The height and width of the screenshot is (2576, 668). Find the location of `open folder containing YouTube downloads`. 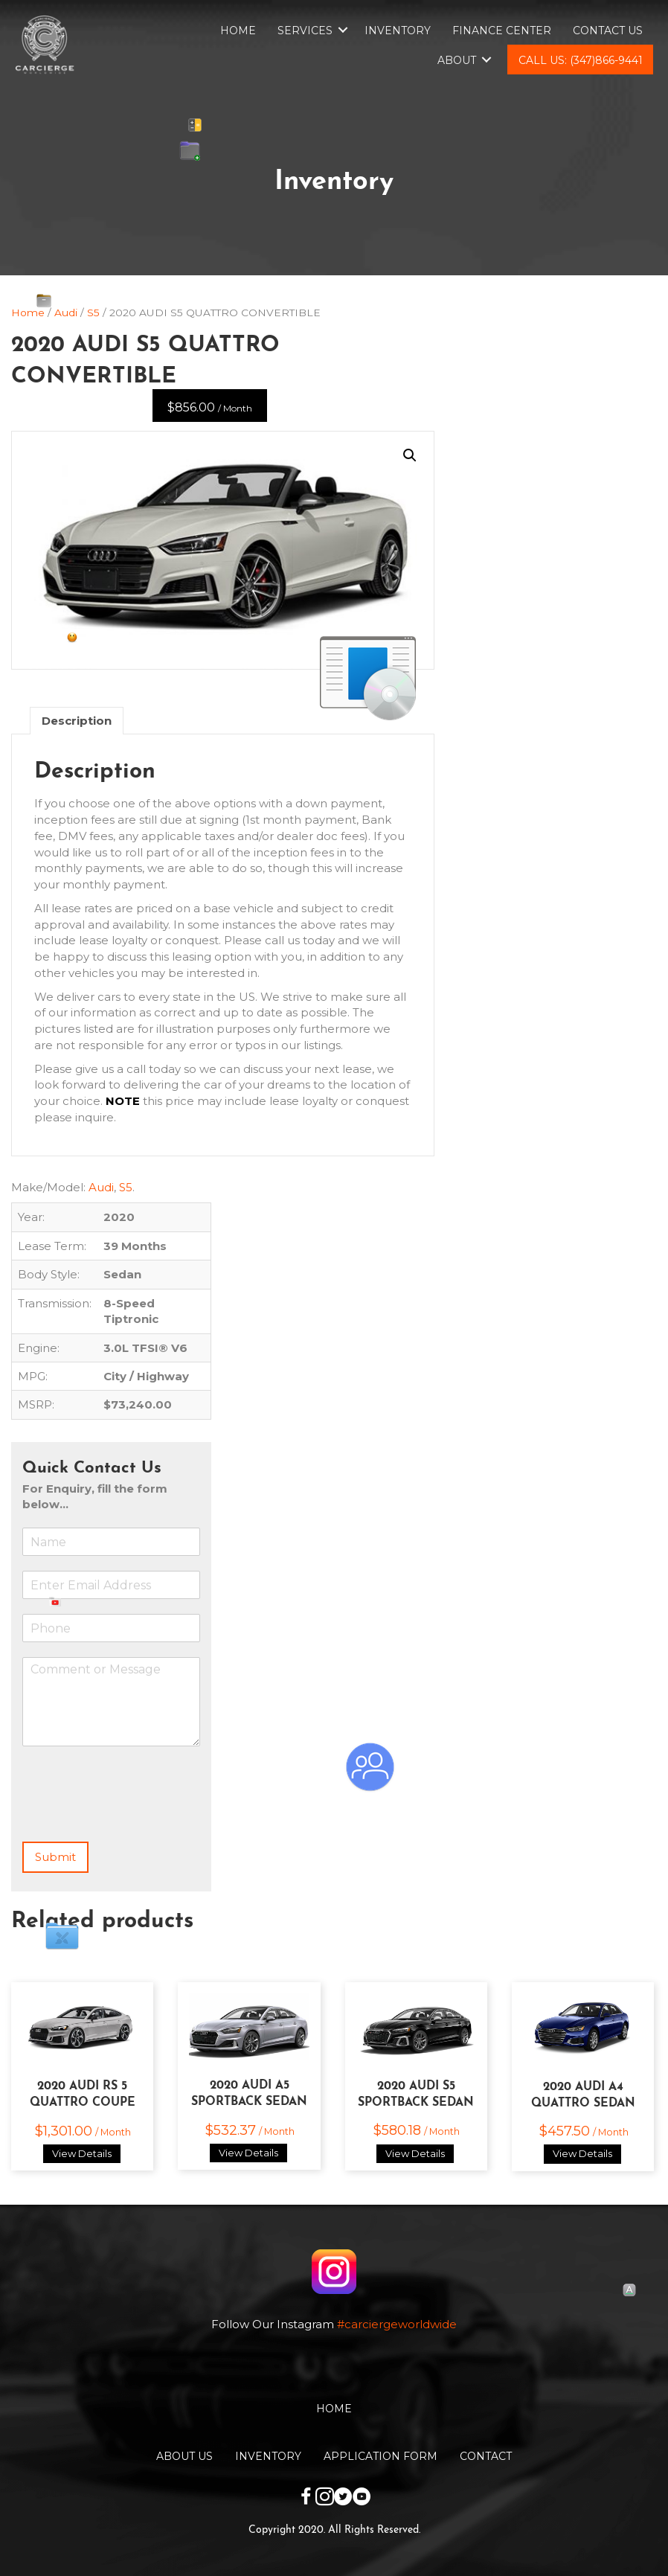

open folder containing YouTube downloads is located at coordinates (55, 1602).